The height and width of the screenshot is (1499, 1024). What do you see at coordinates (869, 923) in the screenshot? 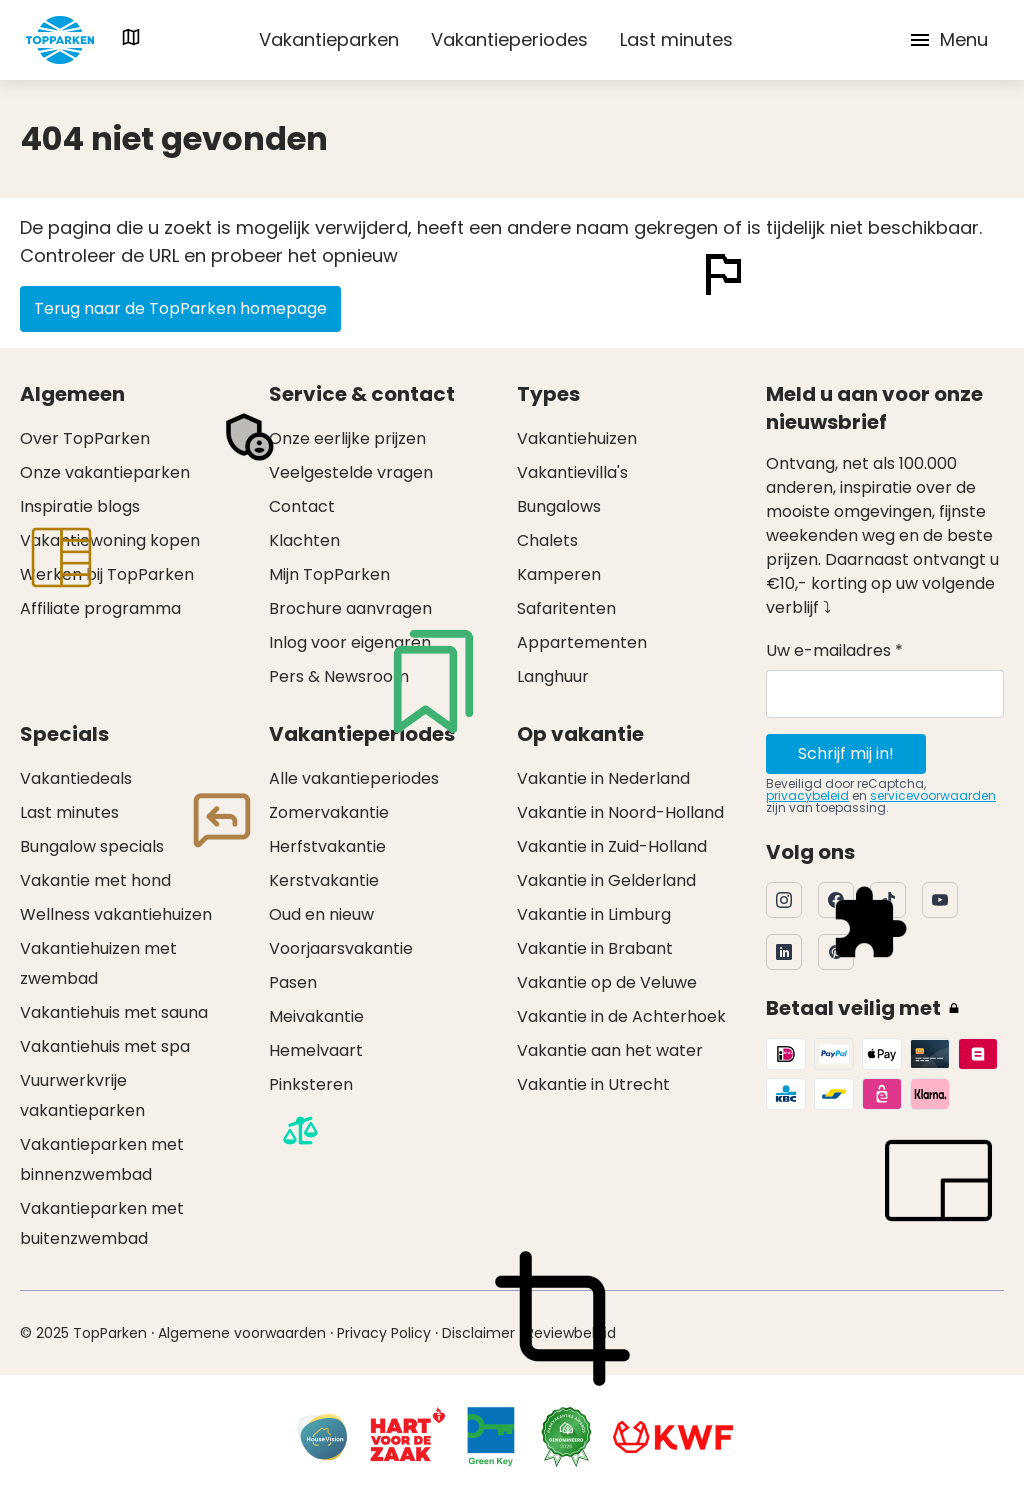
I see `access browser extensions` at bounding box center [869, 923].